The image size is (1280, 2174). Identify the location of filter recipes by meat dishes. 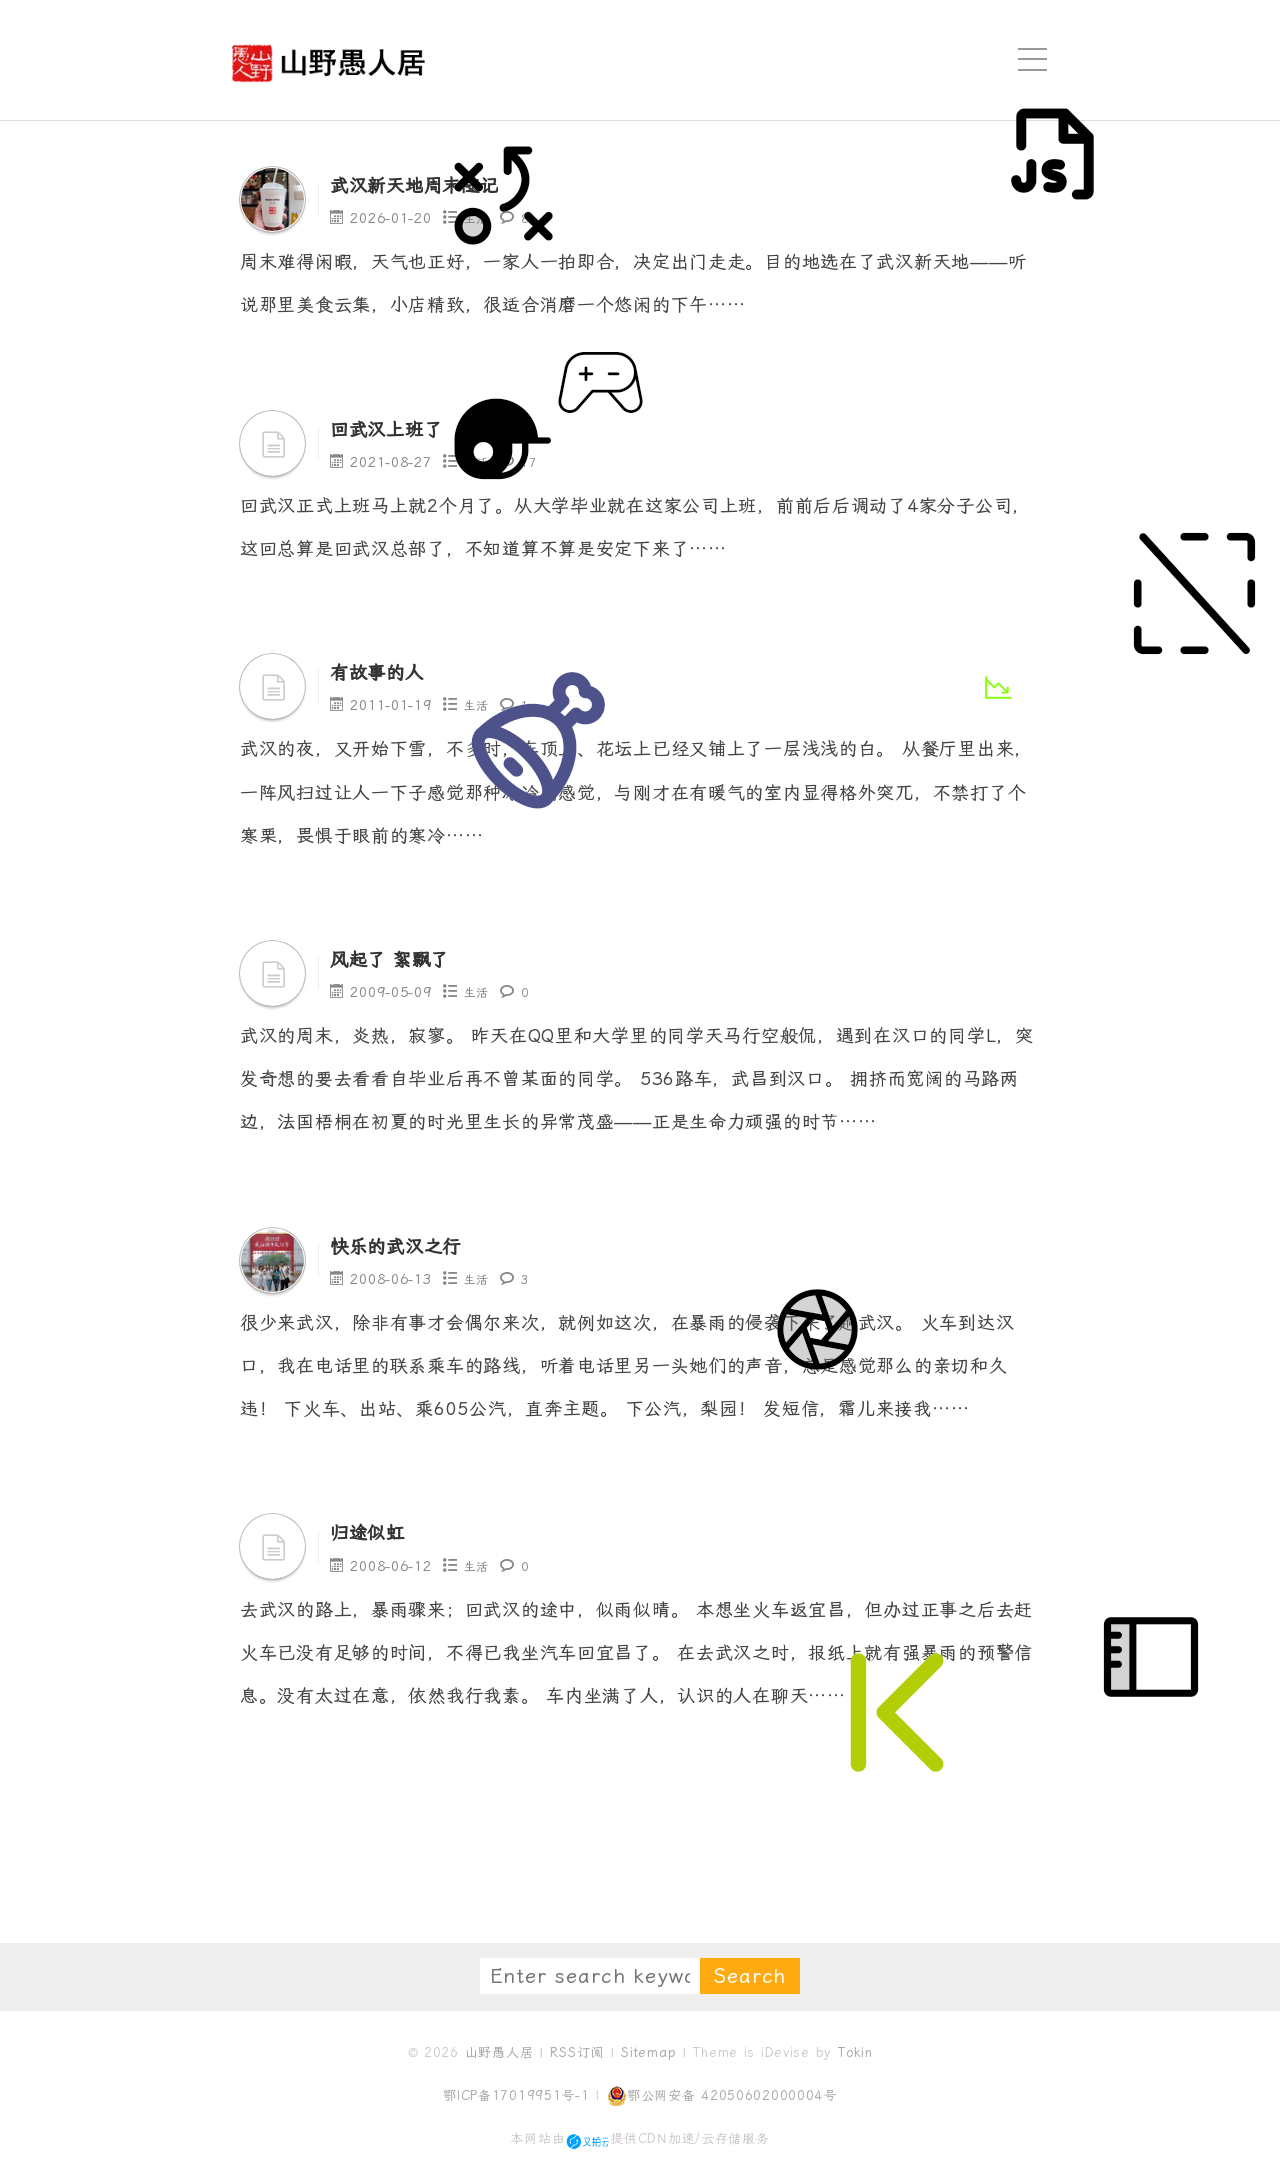
(539, 737).